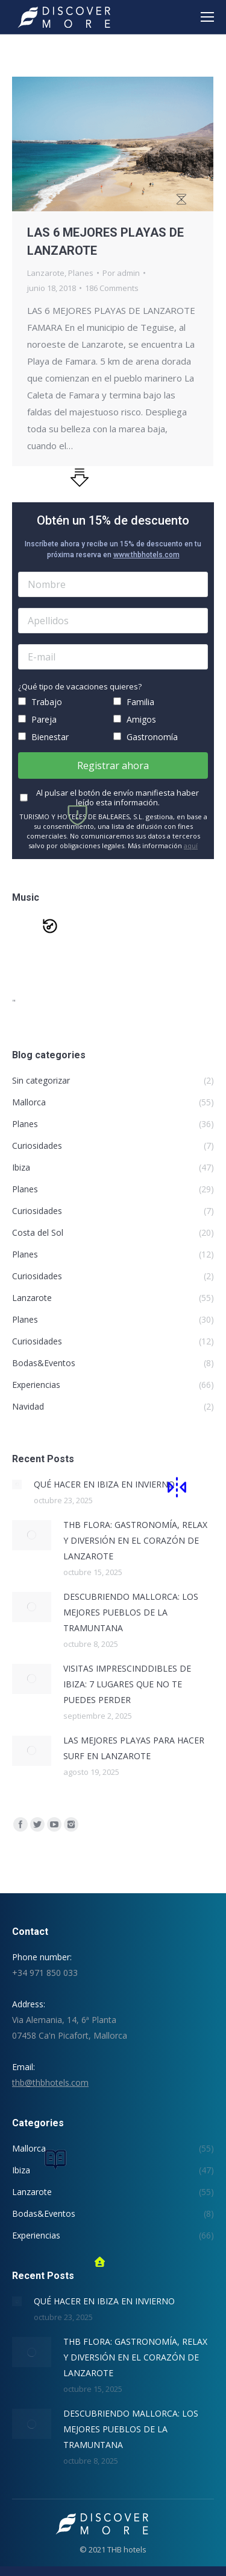 The width and height of the screenshot is (226, 2576). I want to click on indicates loading or processing in progress, so click(181, 199).